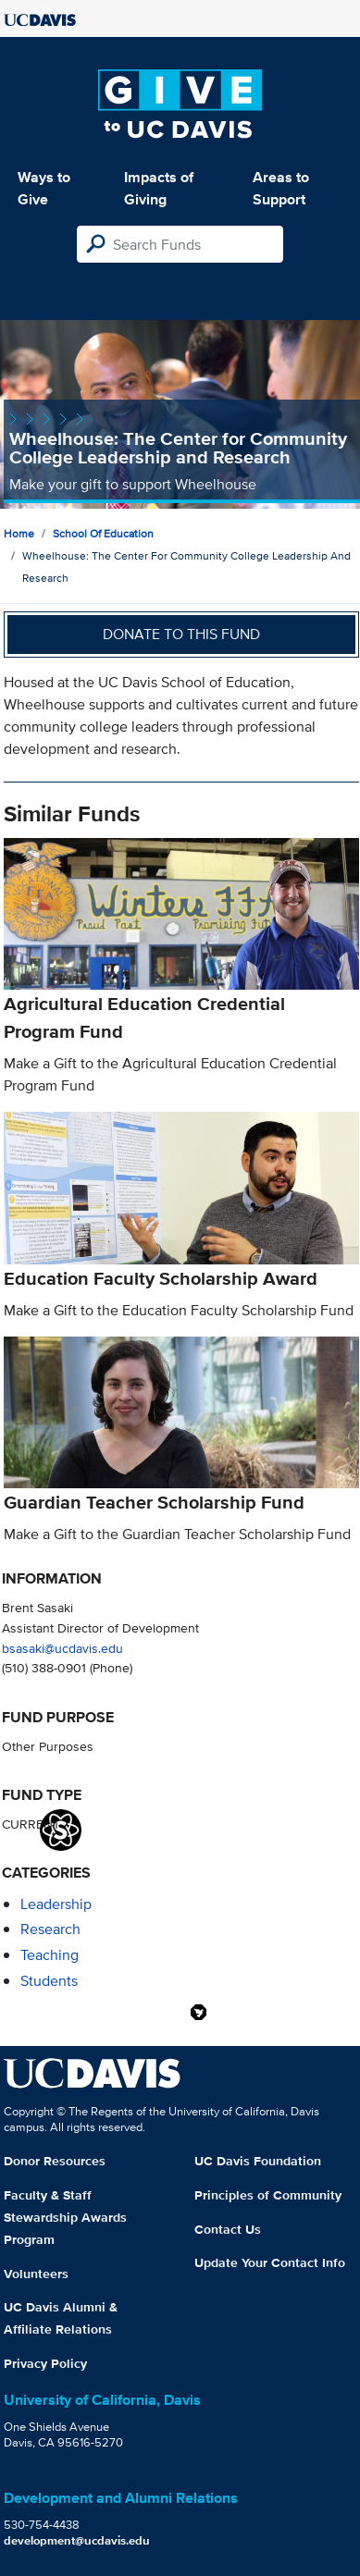  Describe the element at coordinates (60, 1830) in the screenshot. I see `semantic ui react library logo` at that location.